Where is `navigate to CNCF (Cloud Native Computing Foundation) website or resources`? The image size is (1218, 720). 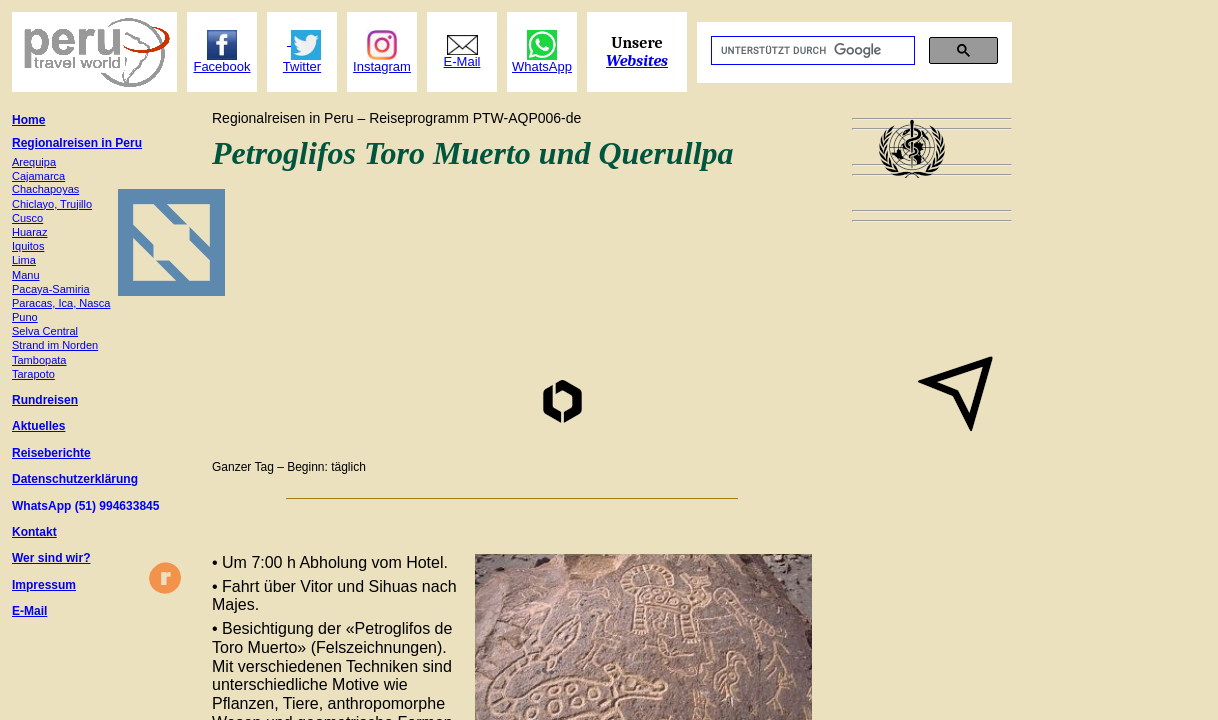
navigate to CNCF (Cloud Native Computing Foundation) website or resources is located at coordinates (171, 242).